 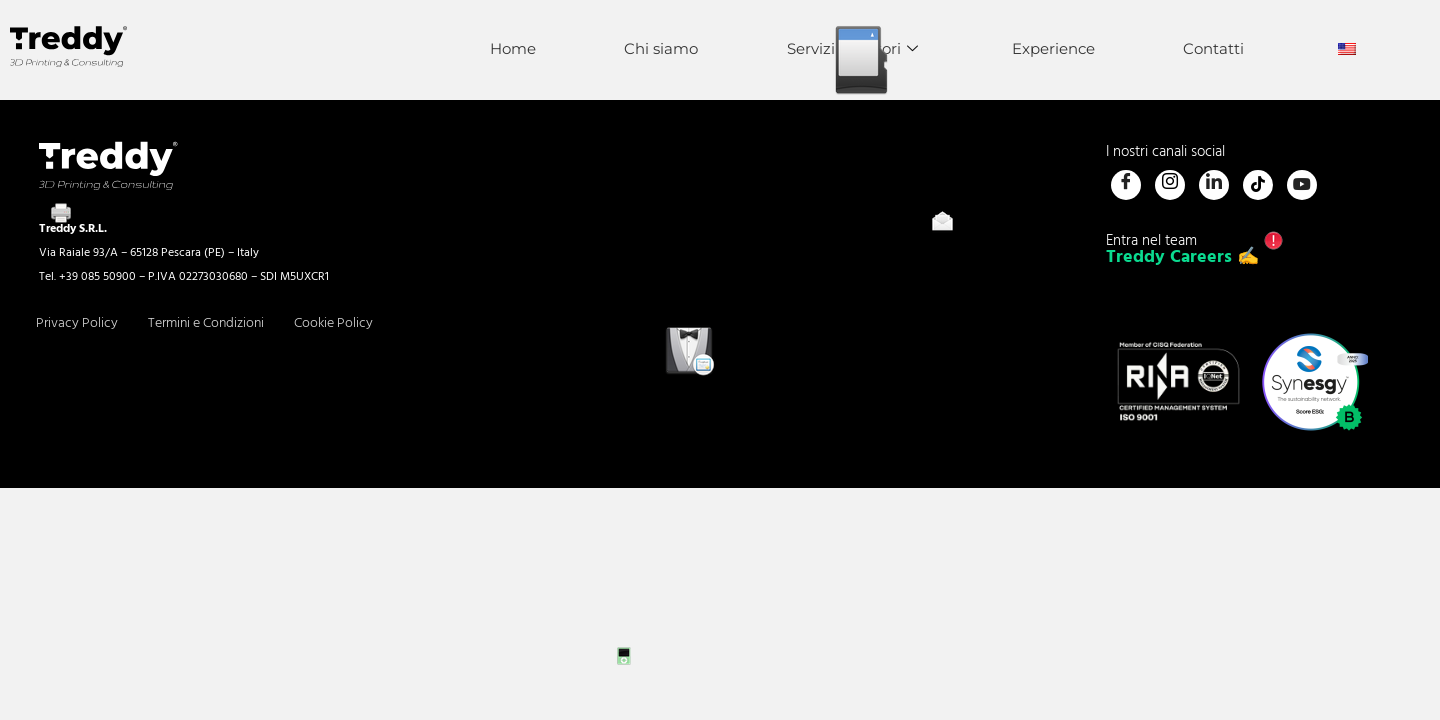 What do you see at coordinates (689, 351) in the screenshot?
I see `manage digital certificates and security credentials` at bounding box center [689, 351].